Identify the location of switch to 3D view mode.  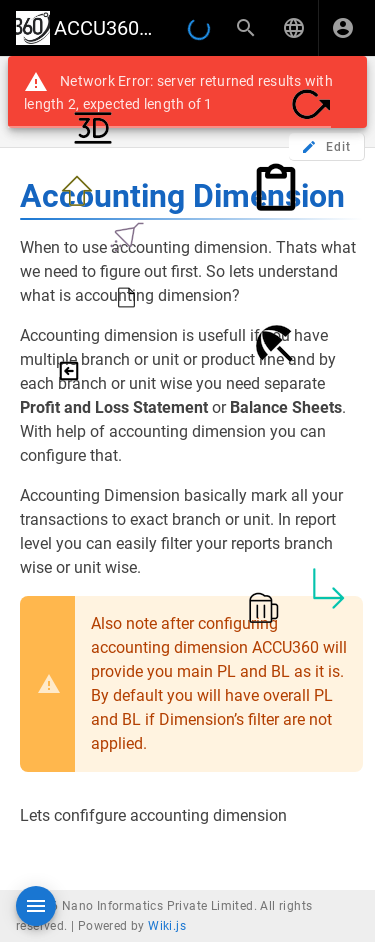
(93, 128).